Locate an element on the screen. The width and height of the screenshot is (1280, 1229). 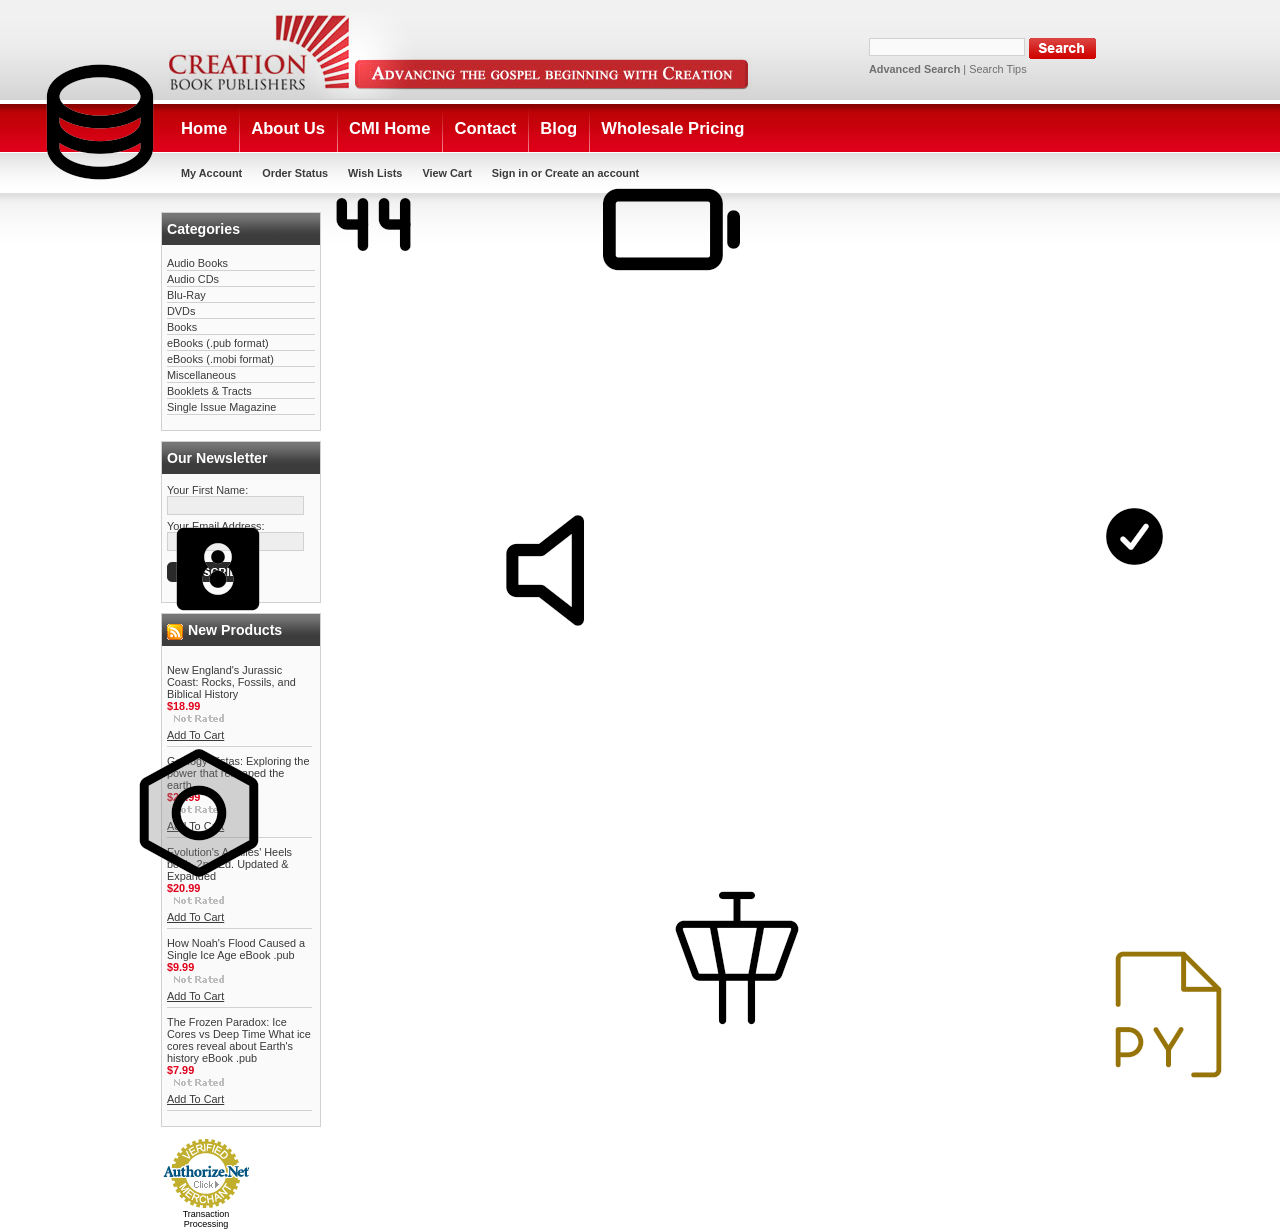
indicates battery is completely drained is located at coordinates (671, 229).